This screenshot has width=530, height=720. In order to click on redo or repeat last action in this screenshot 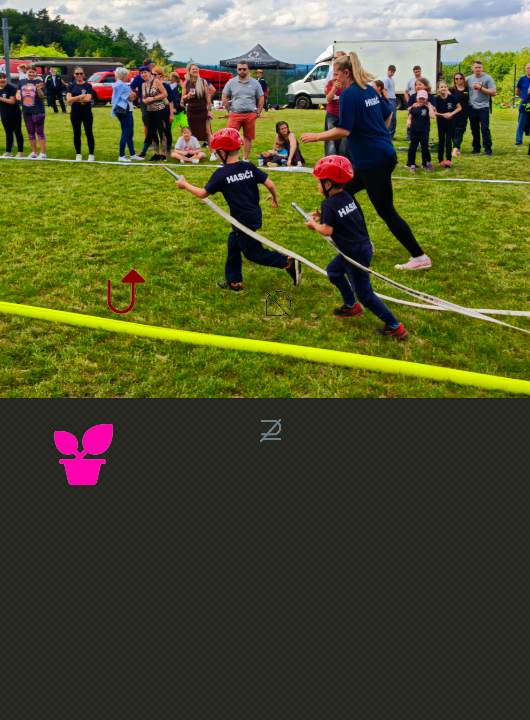, I will do `click(124, 291)`.